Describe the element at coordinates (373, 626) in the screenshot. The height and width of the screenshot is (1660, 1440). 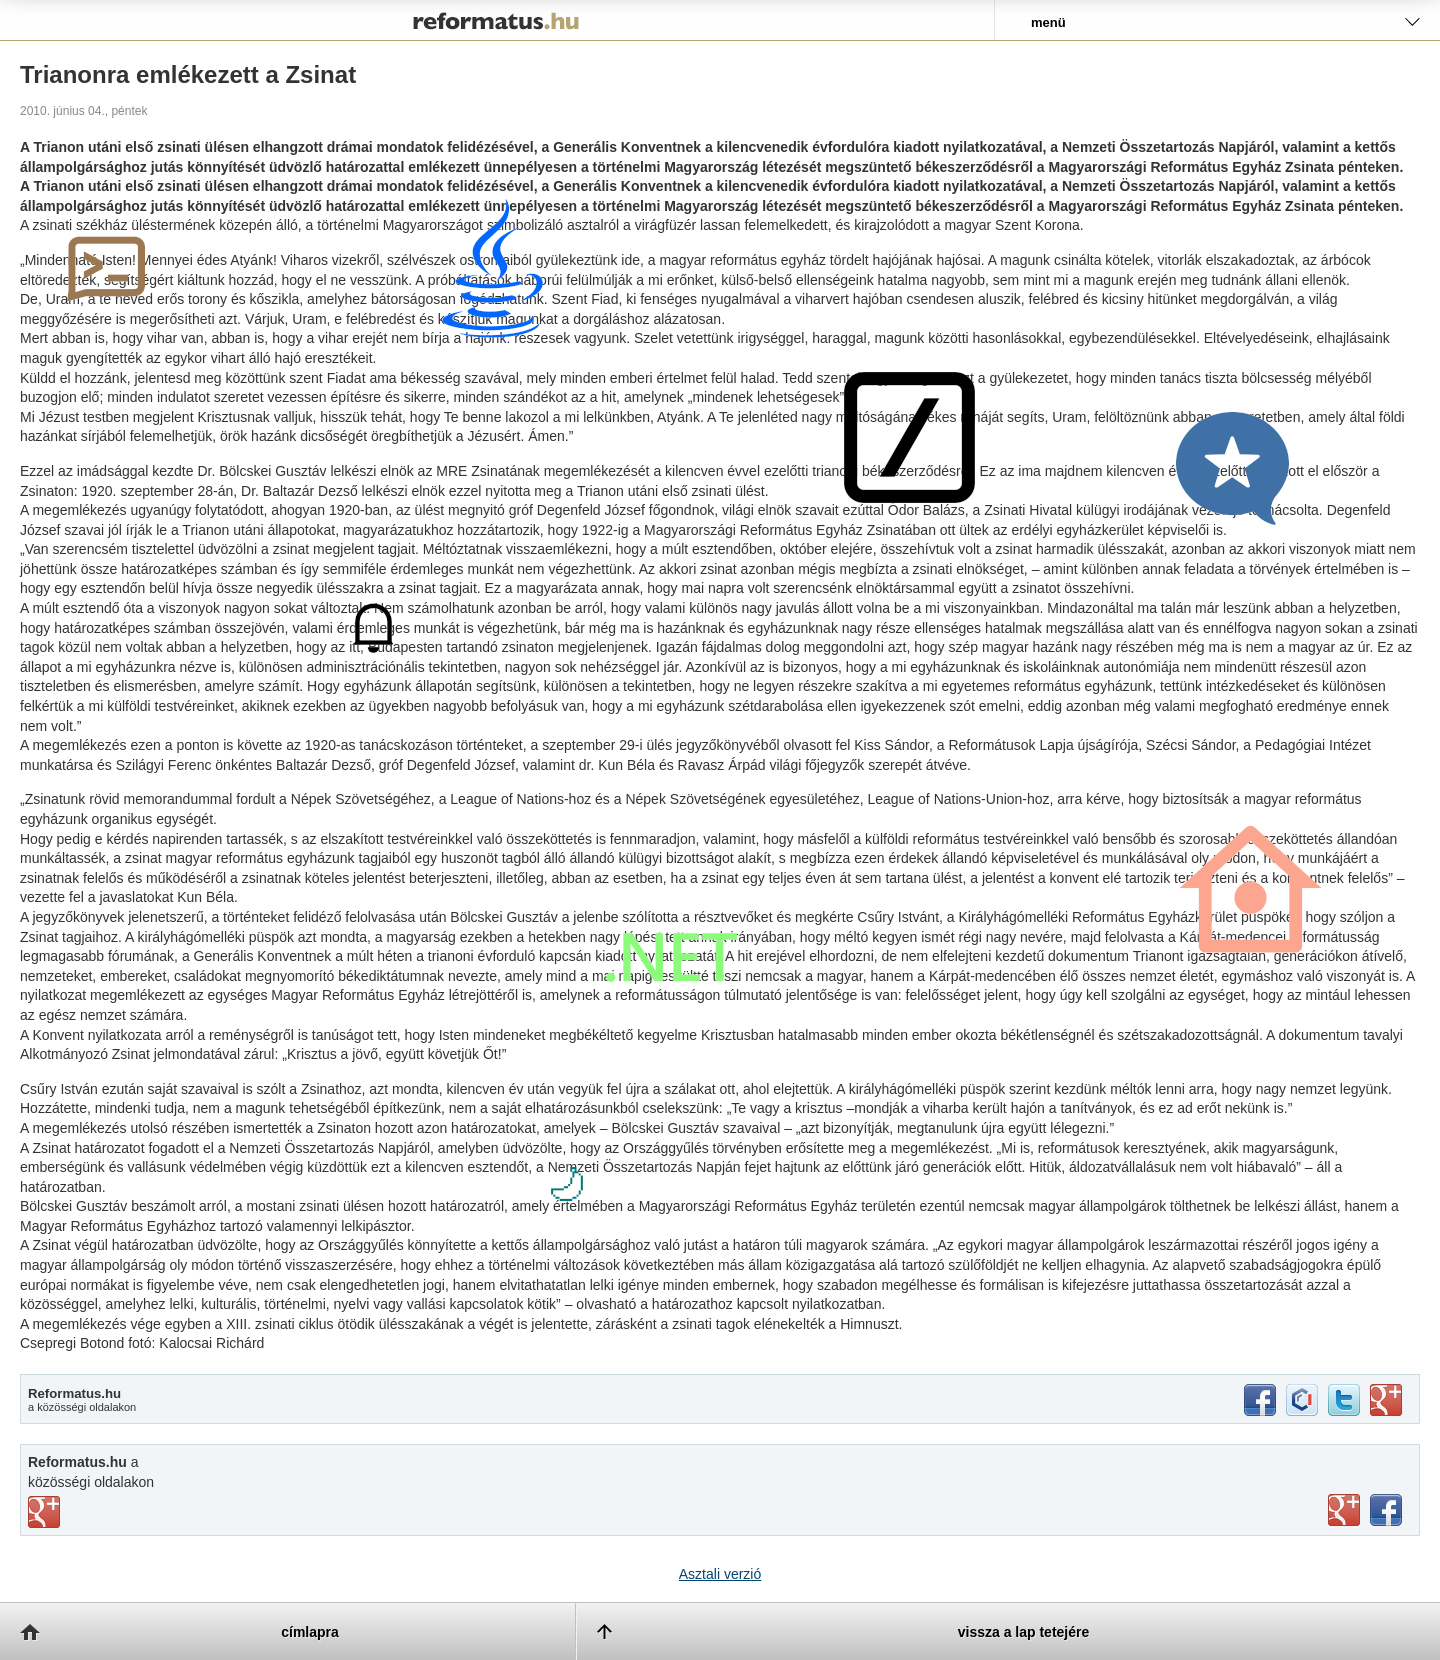
I see `view notifications` at that location.